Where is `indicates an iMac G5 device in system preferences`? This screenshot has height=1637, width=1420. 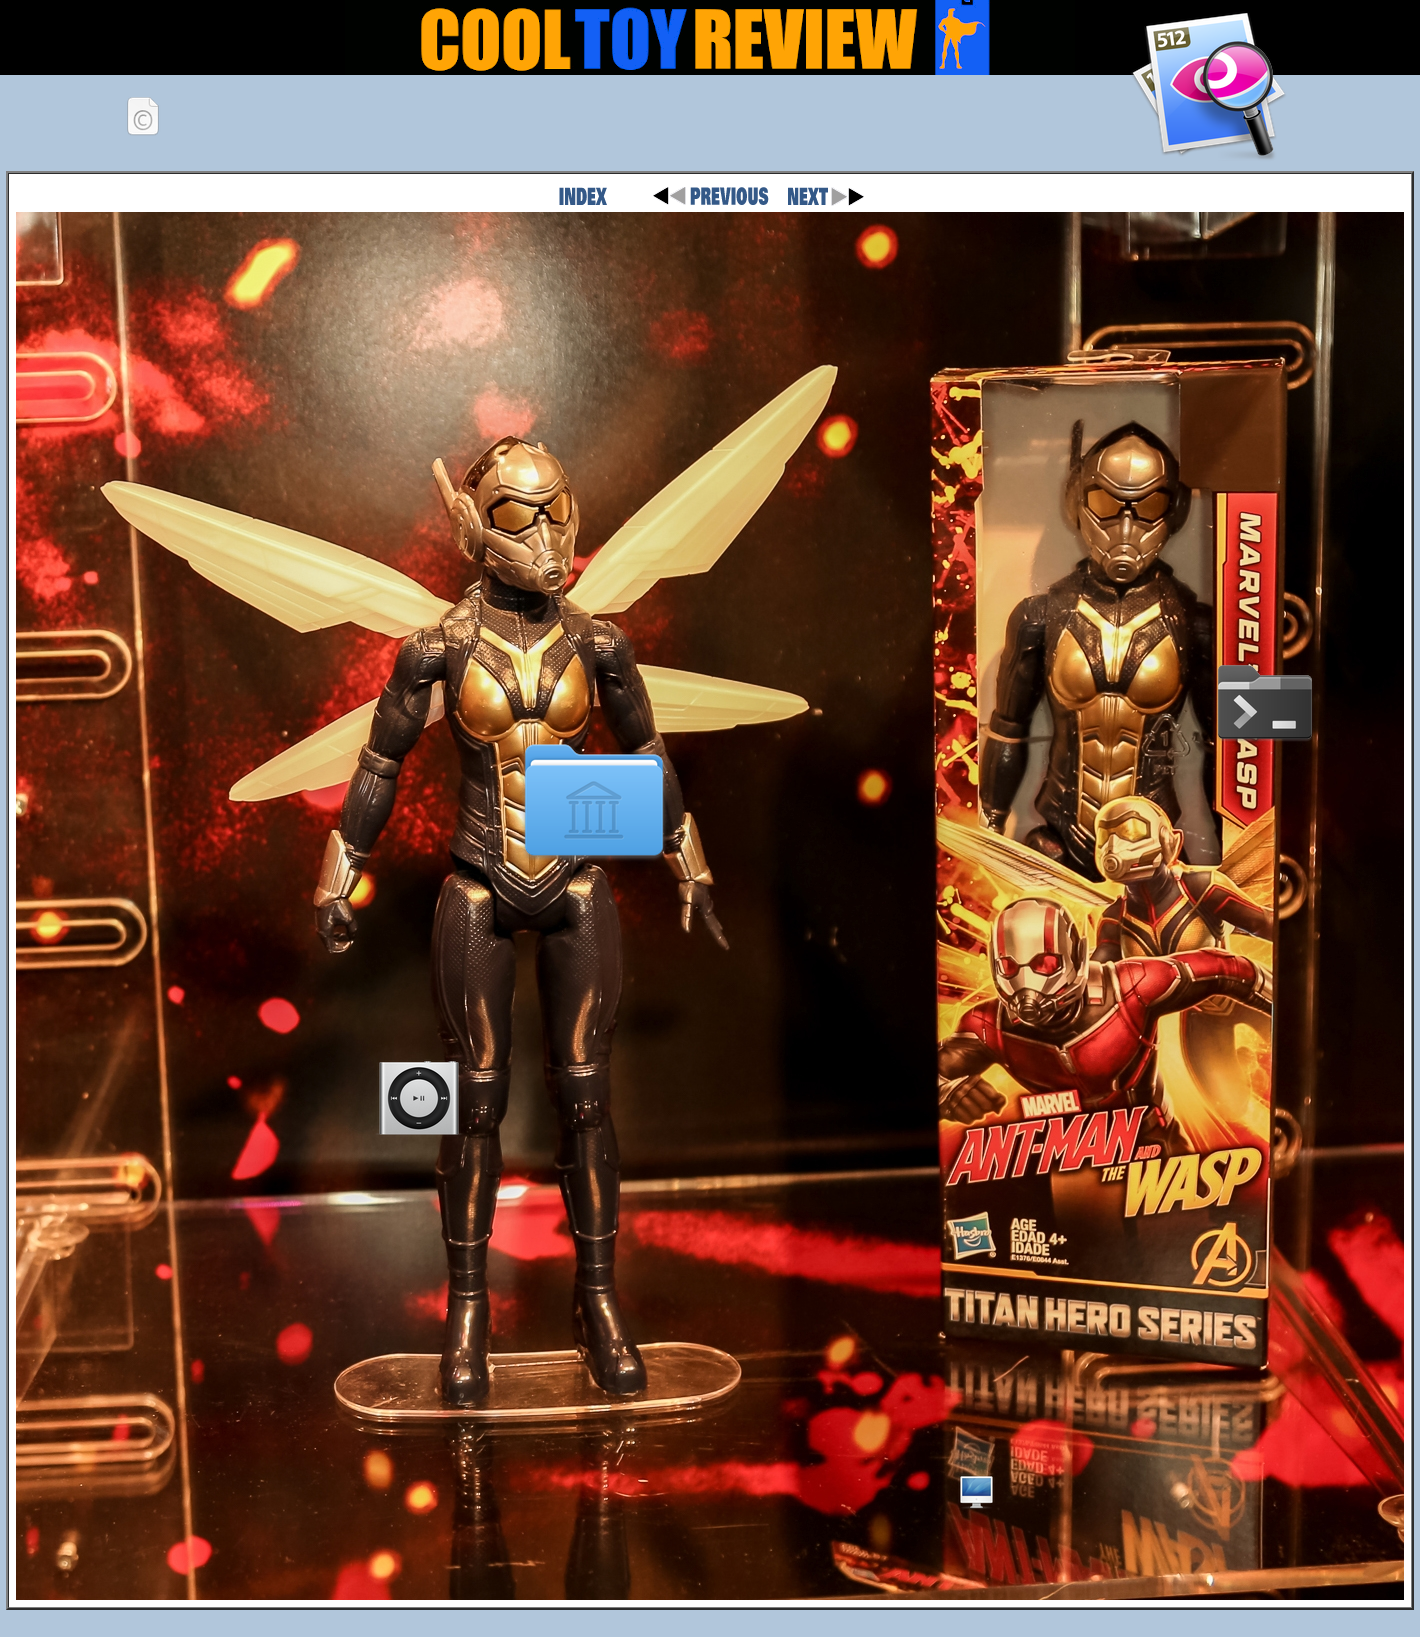 indicates an iMac G5 device in system preferences is located at coordinates (976, 1490).